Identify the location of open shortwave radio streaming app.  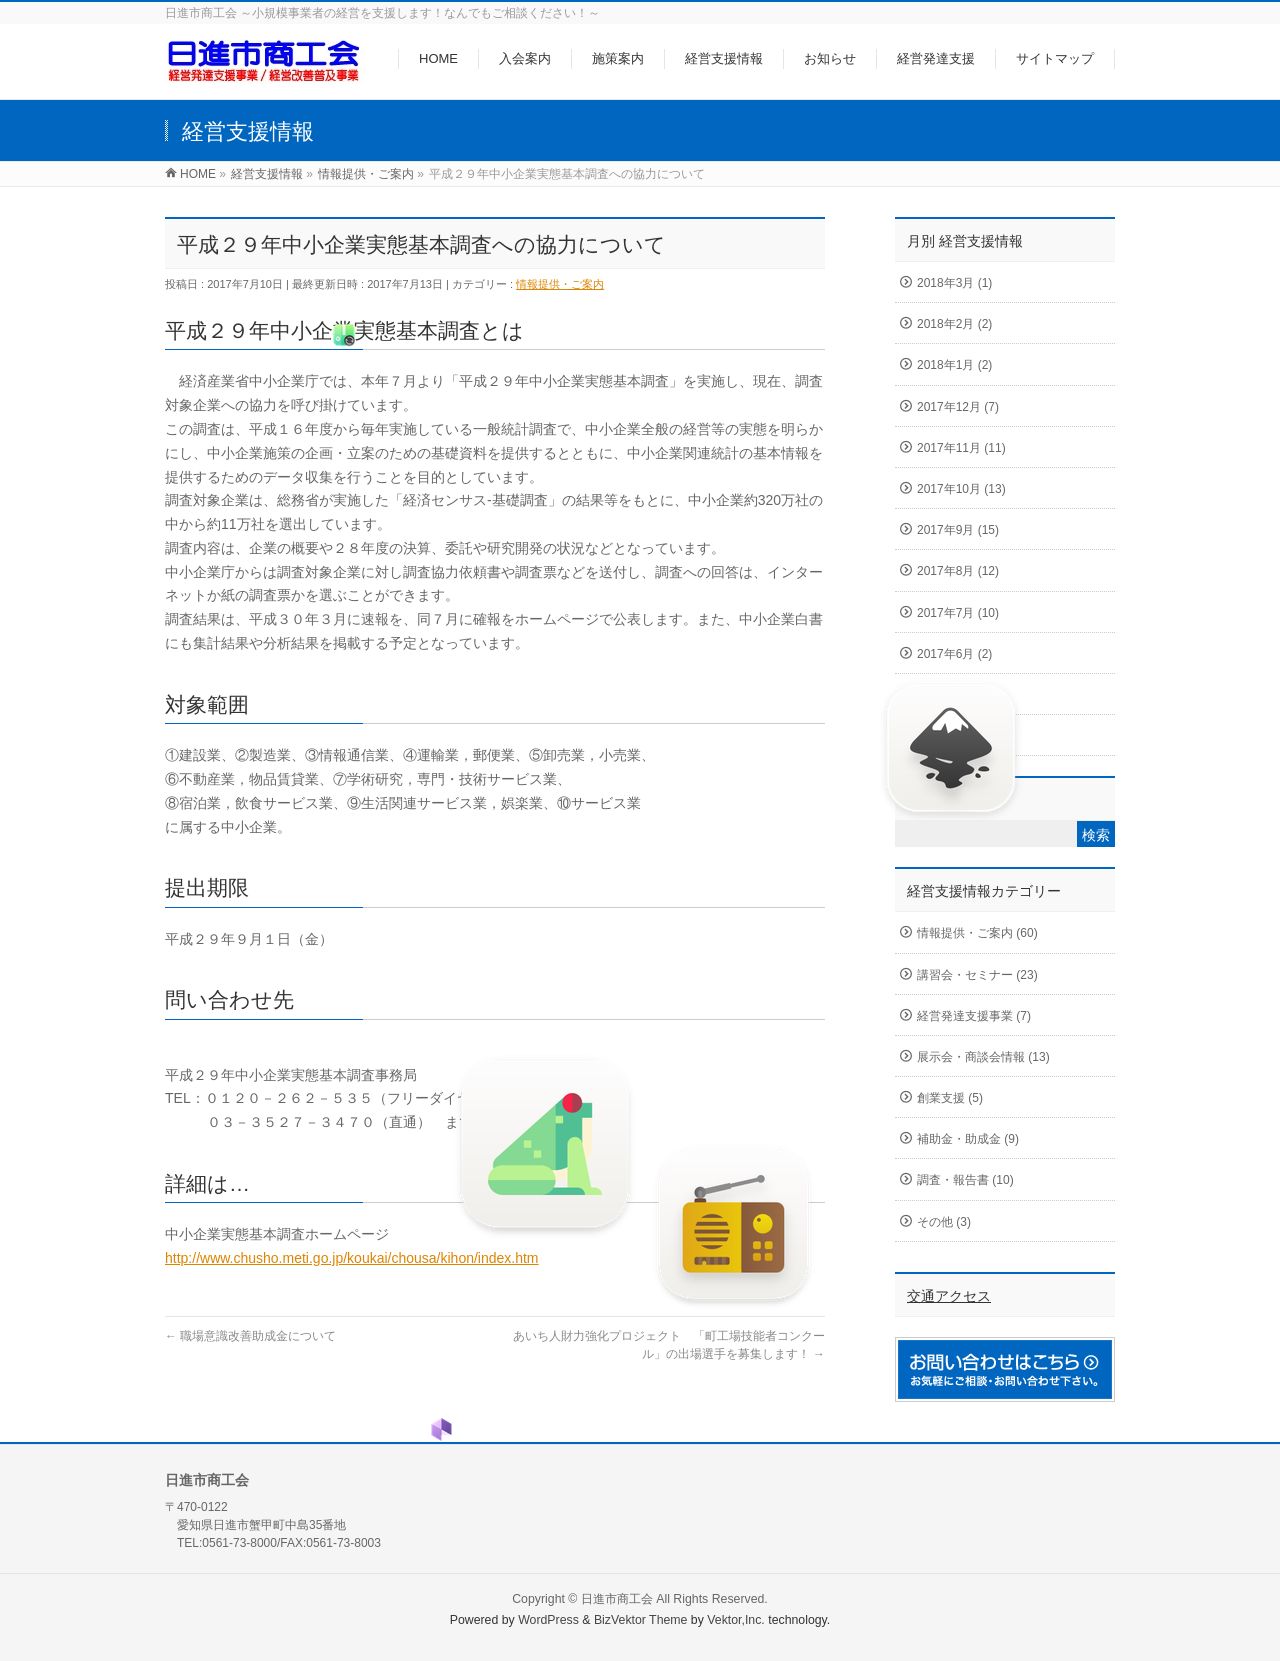
(733, 1224).